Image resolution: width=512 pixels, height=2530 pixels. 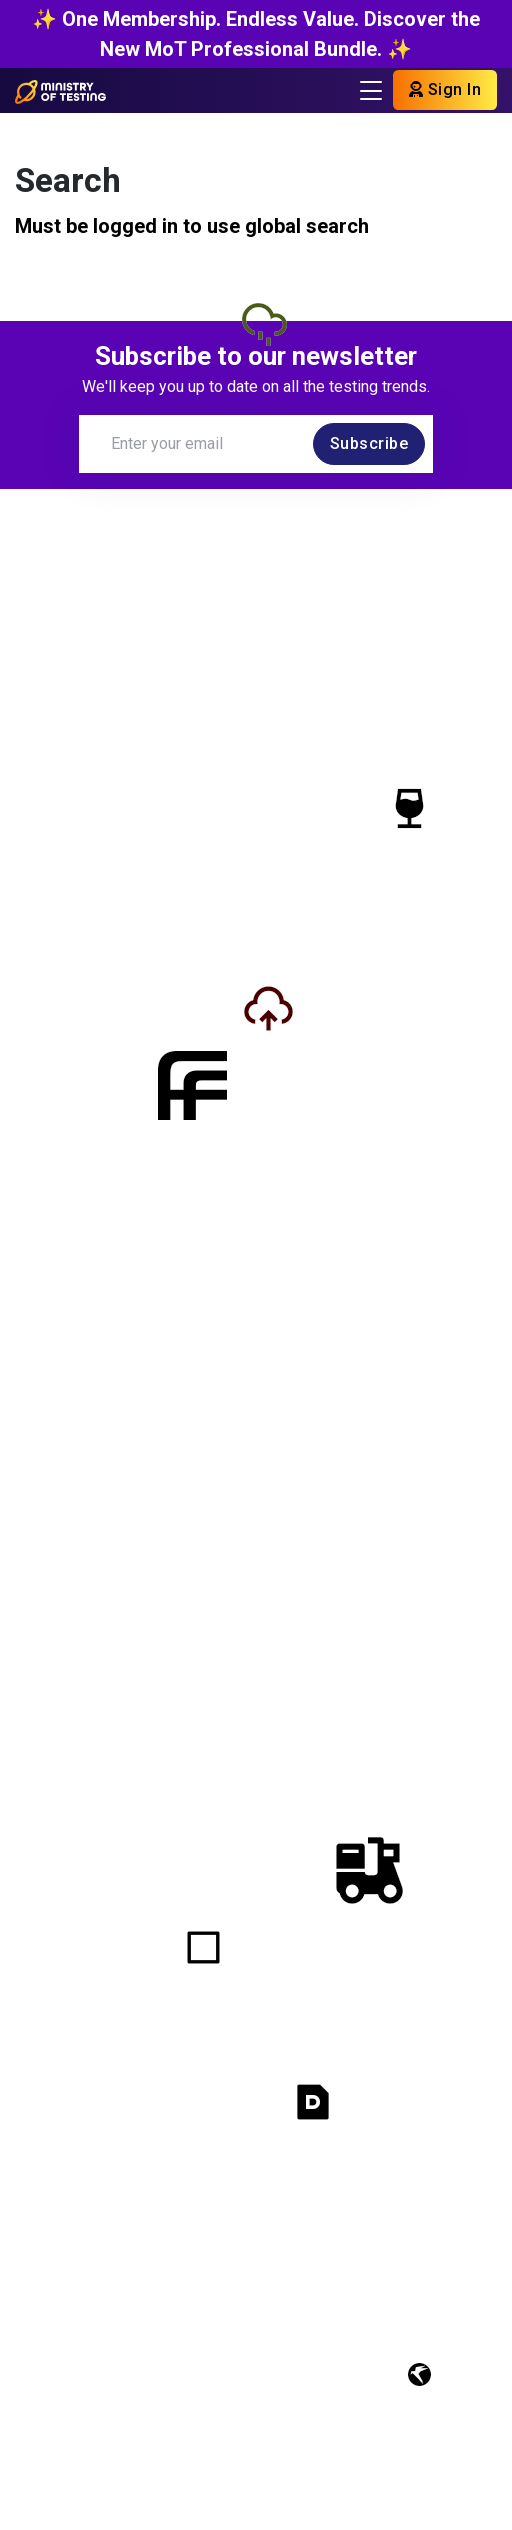 I want to click on upload file to cloud storage, so click(x=268, y=1008).